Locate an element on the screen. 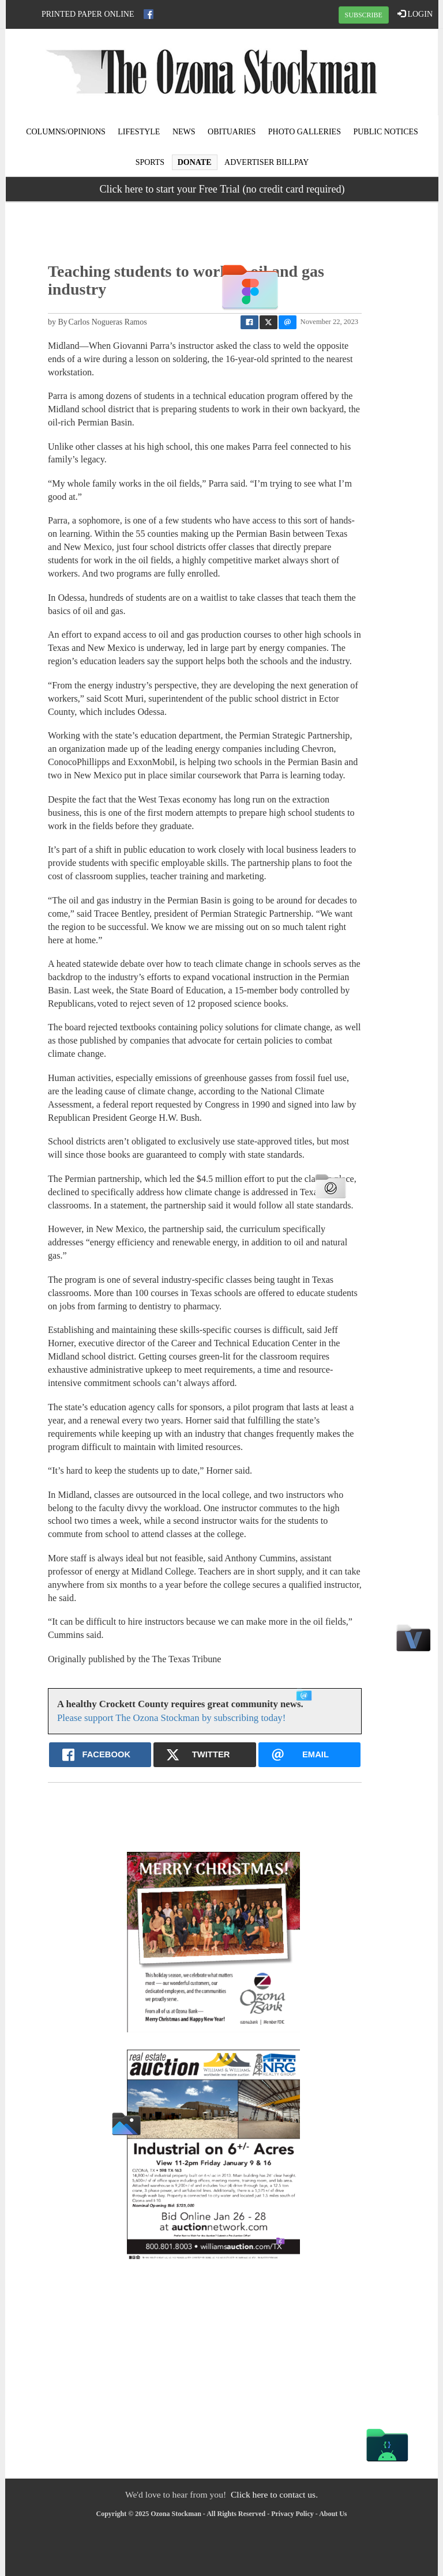 The height and width of the screenshot is (2576, 443). open android developer project files is located at coordinates (387, 2446).